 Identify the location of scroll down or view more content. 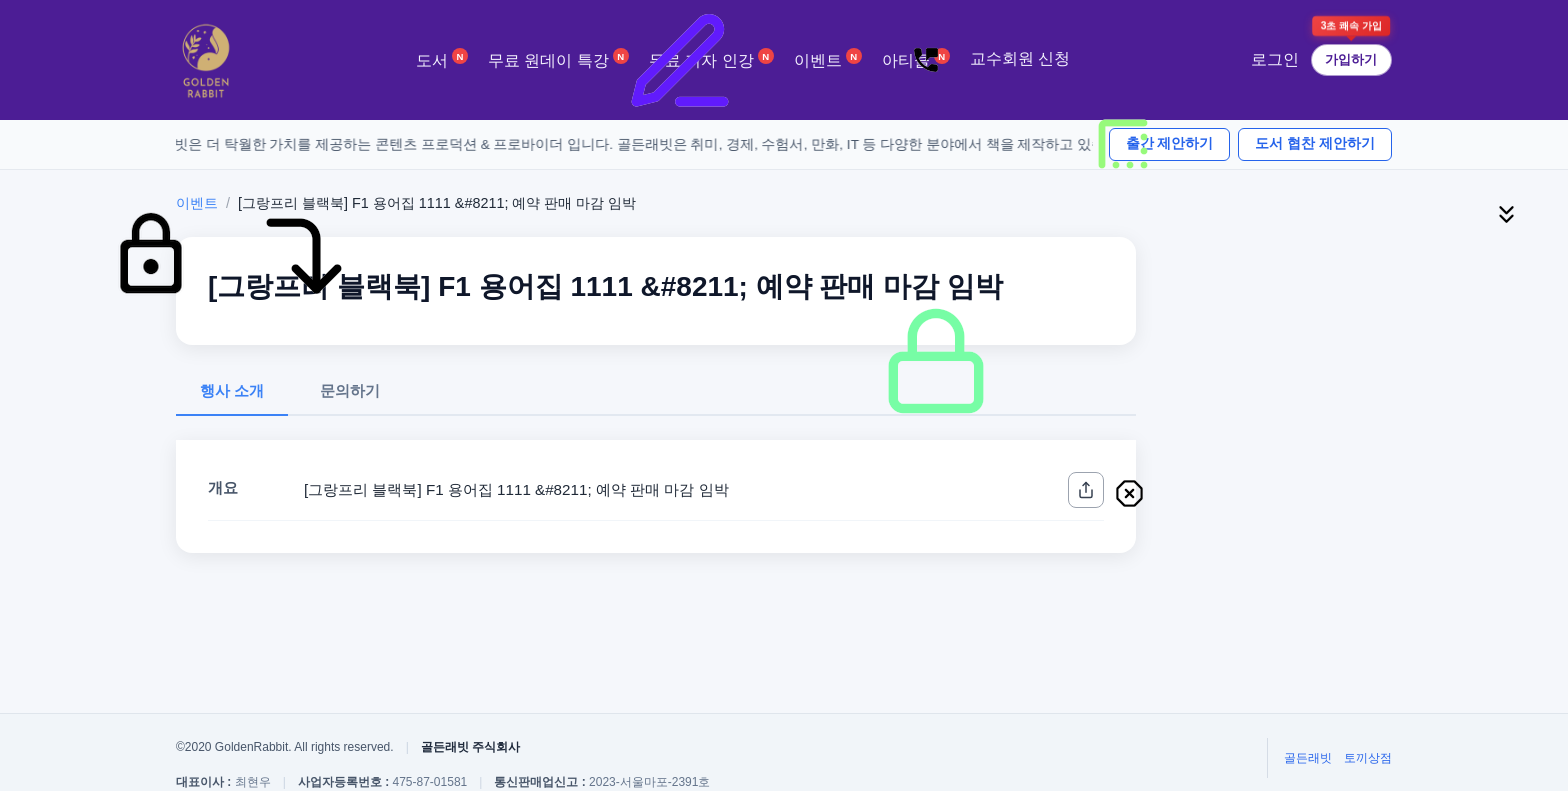
(1506, 214).